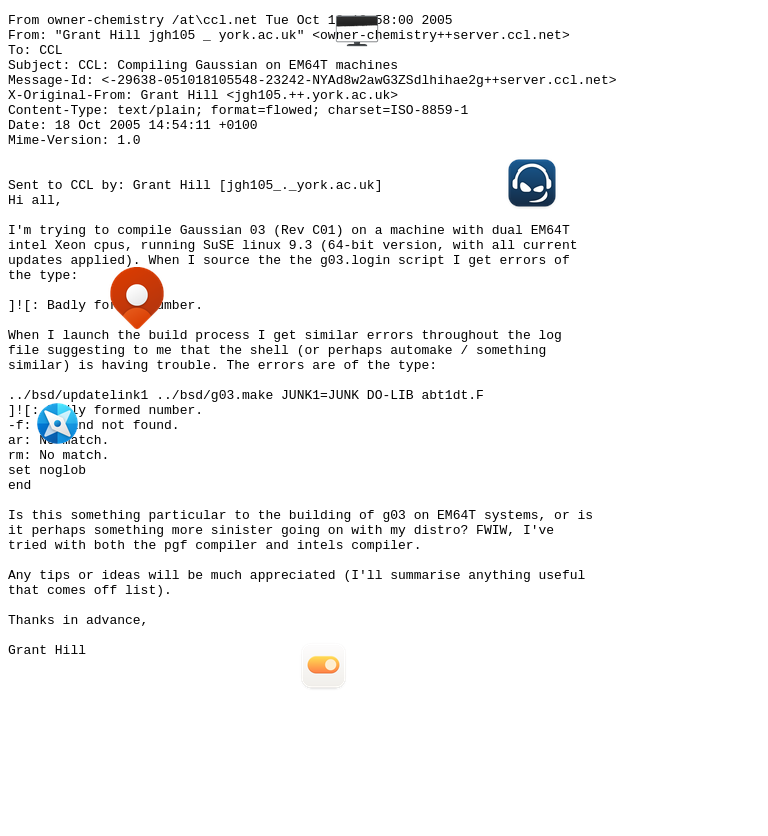  What do you see at coordinates (57, 423) in the screenshot?
I see `launch setup wizard or installation assistant` at bounding box center [57, 423].